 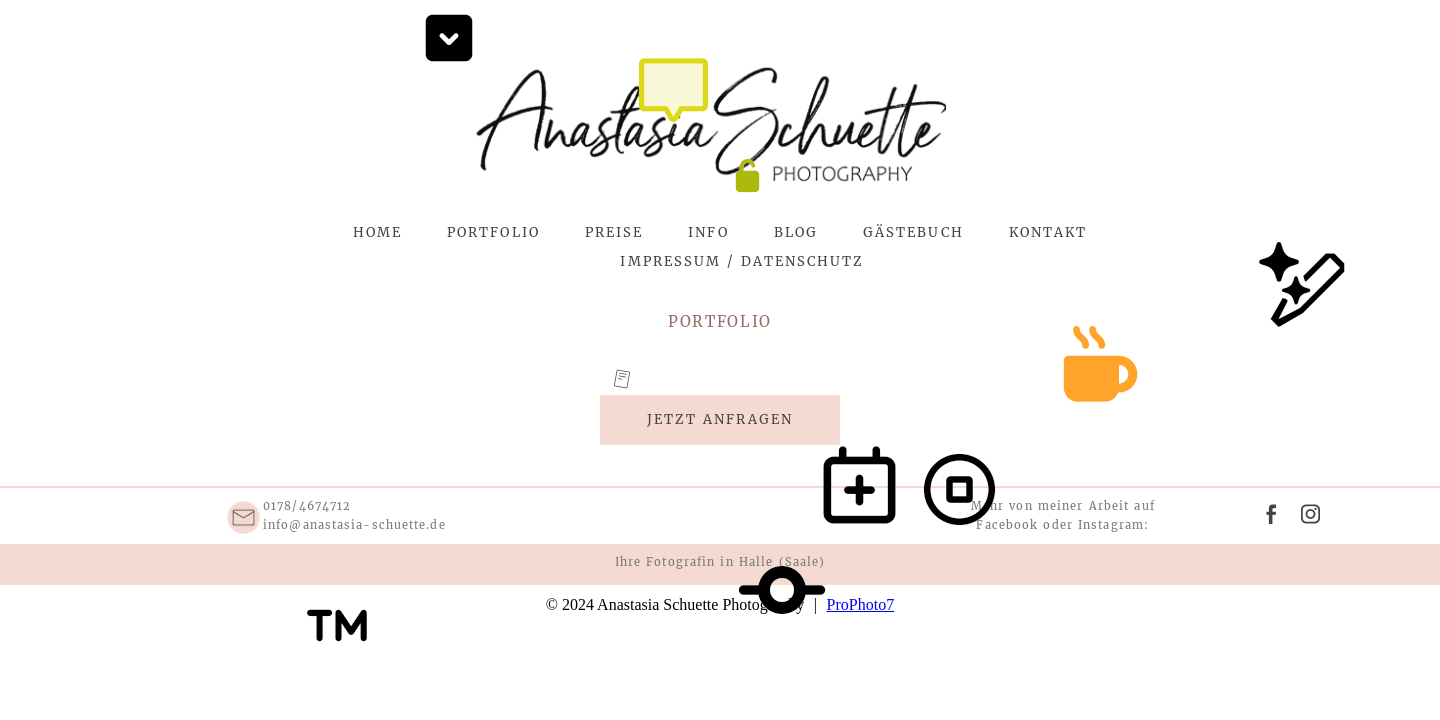 I want to click on view commit history, so click(x=782, y=590).